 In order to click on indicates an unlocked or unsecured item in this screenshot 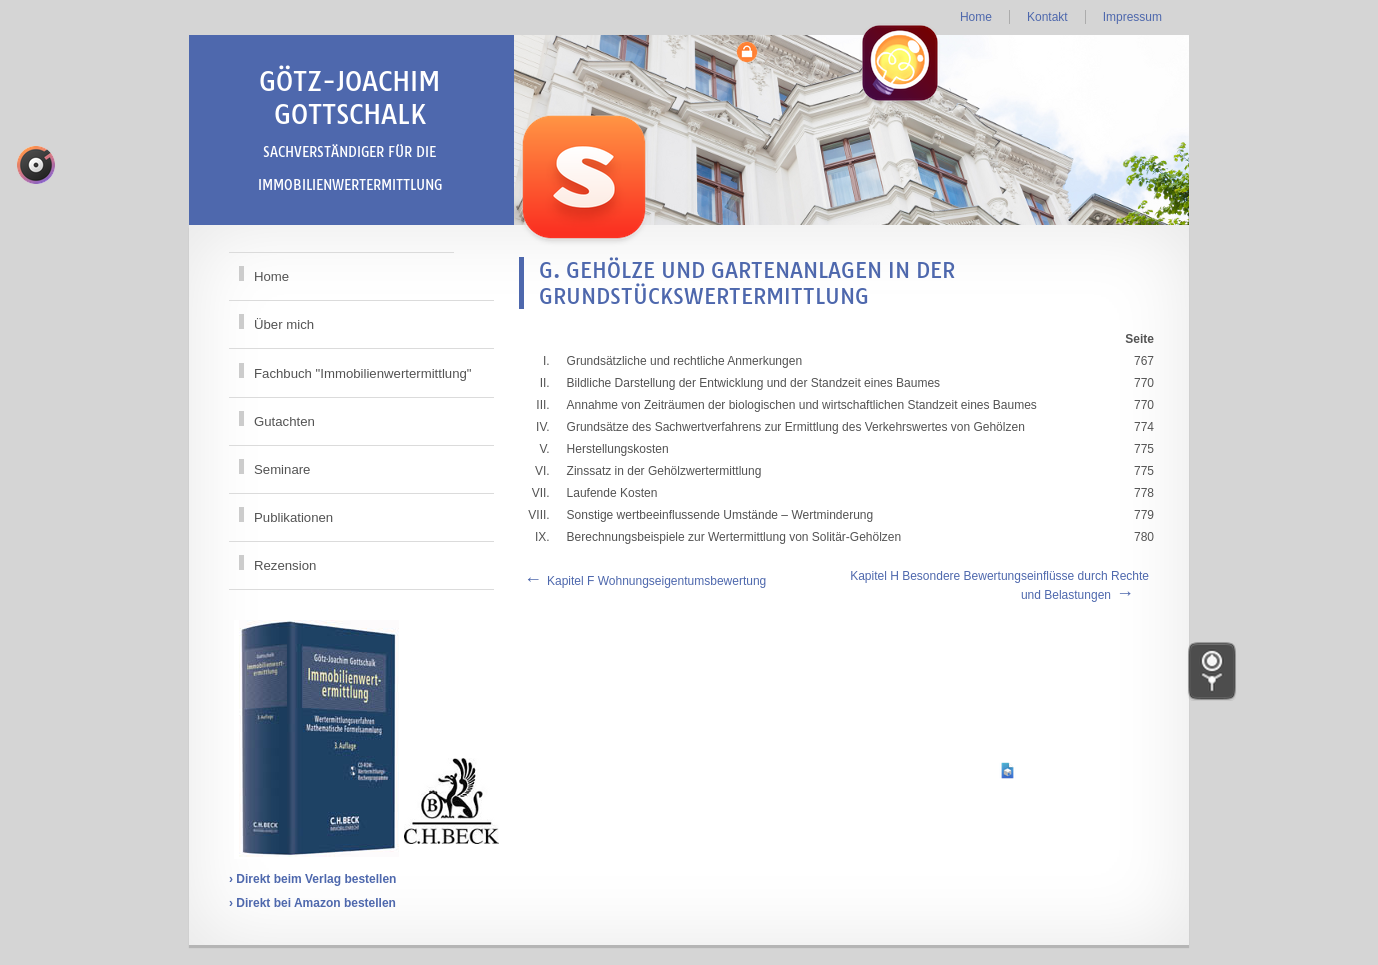, I will do `click(747, 52)`.